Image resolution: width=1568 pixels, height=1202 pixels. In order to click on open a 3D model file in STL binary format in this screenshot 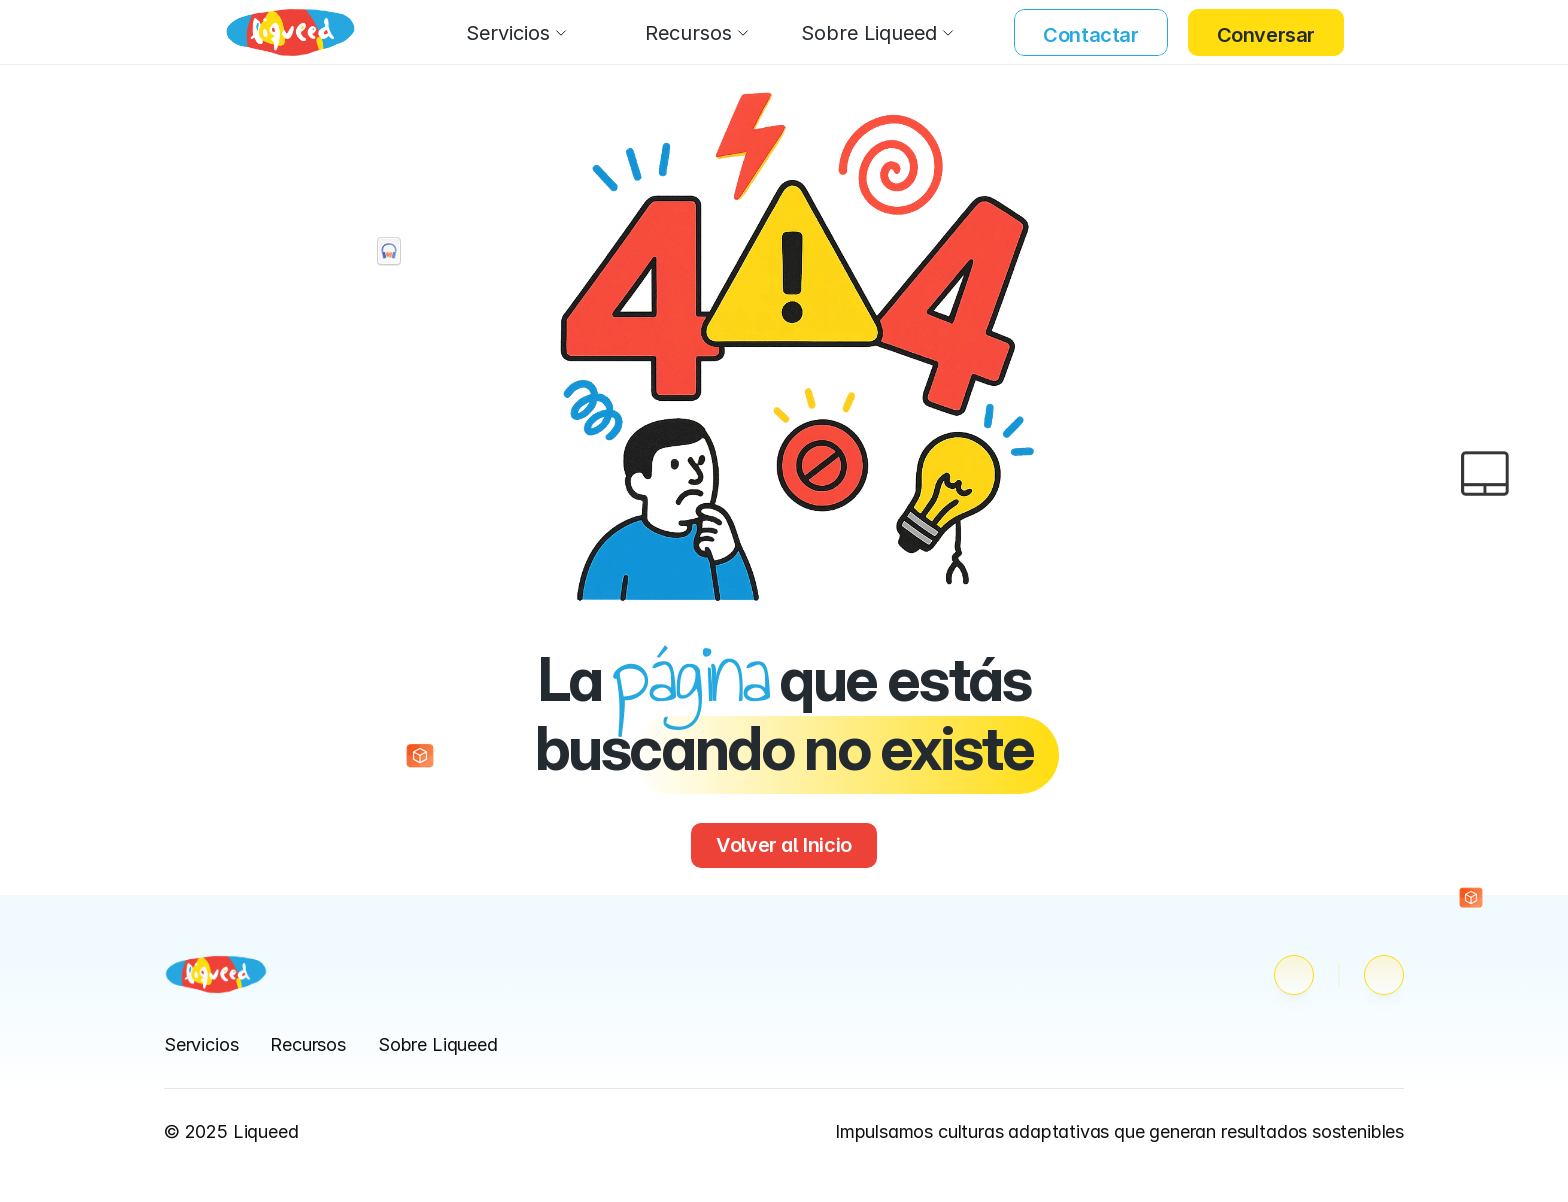, I will do `click(1471, 897)`.